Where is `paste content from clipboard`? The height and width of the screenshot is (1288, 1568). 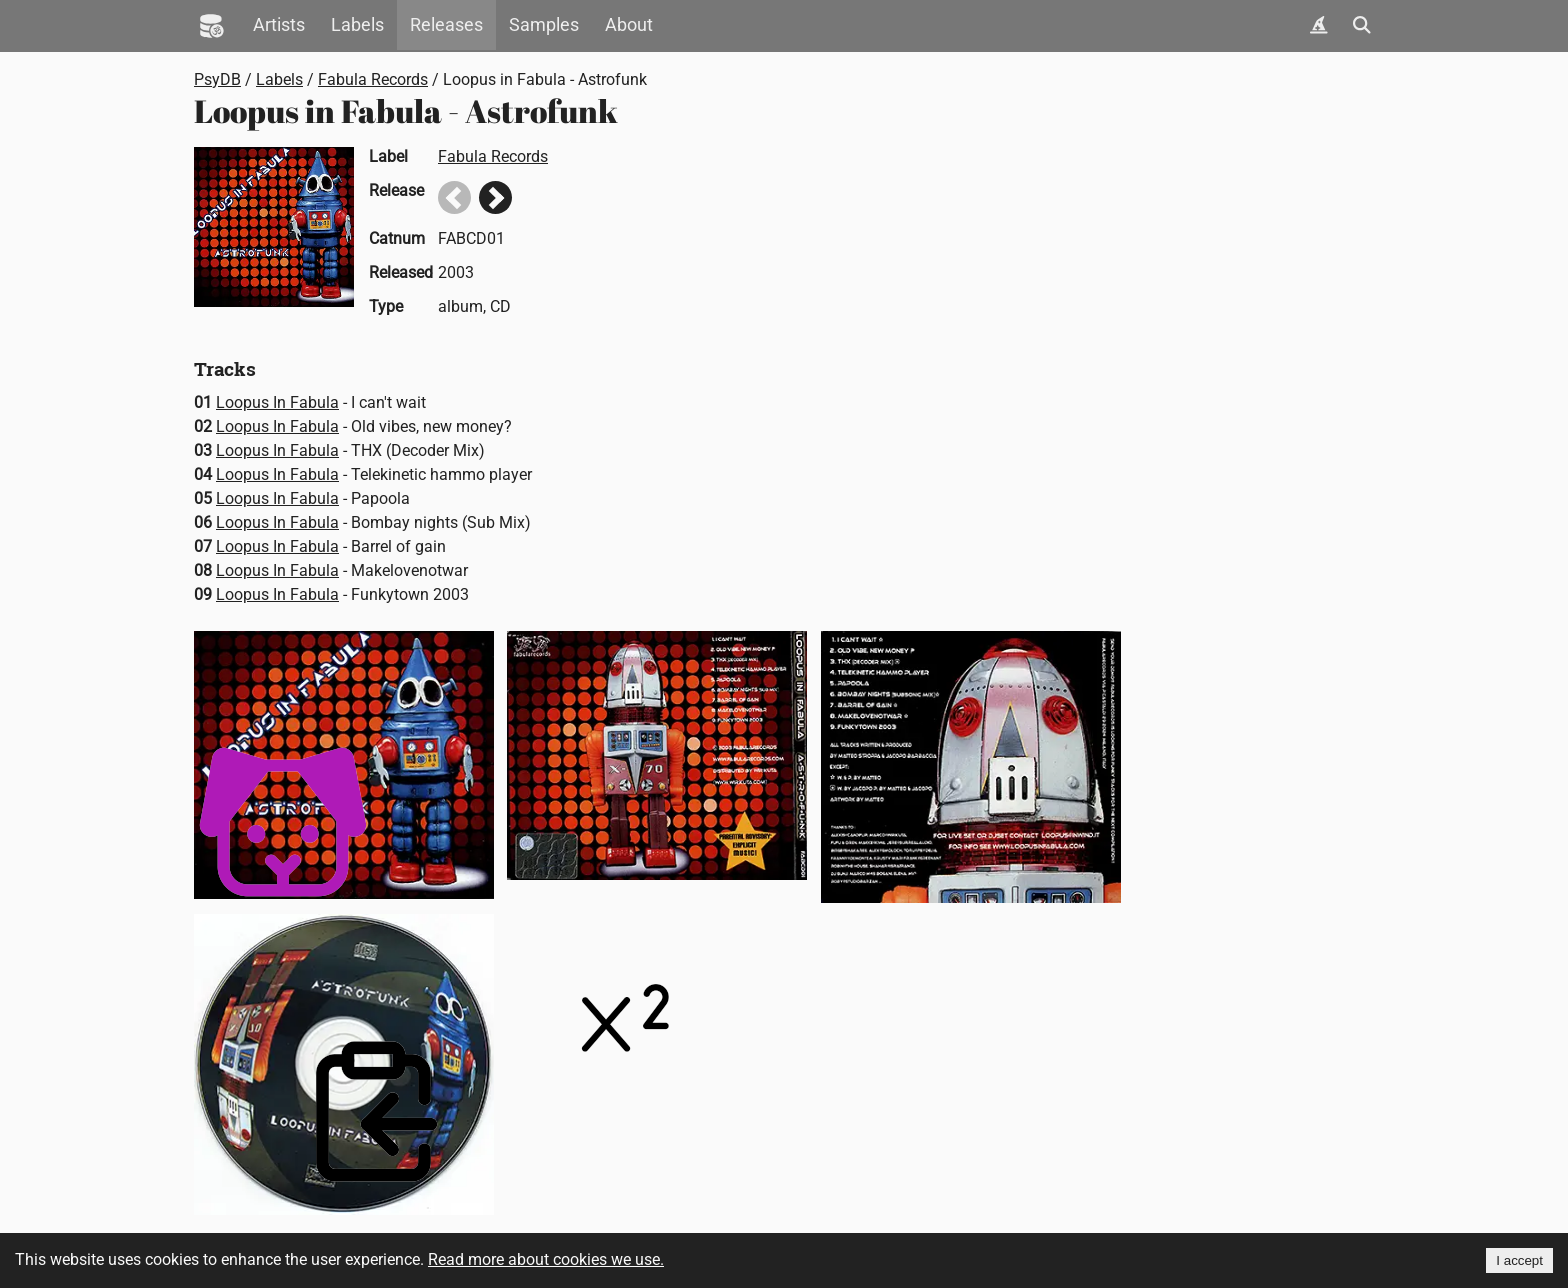 paste content from clipboard is located at coordinates (373, 1111).